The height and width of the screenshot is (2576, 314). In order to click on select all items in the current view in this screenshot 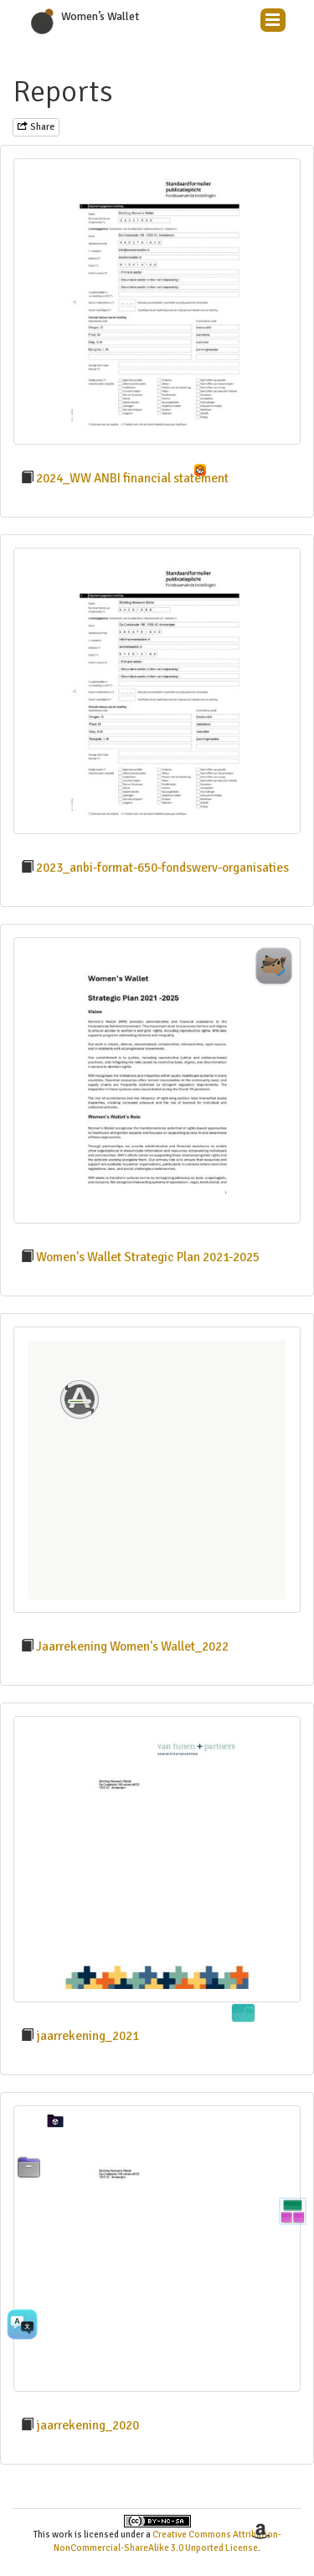, I will do `click(292, 2211)`.